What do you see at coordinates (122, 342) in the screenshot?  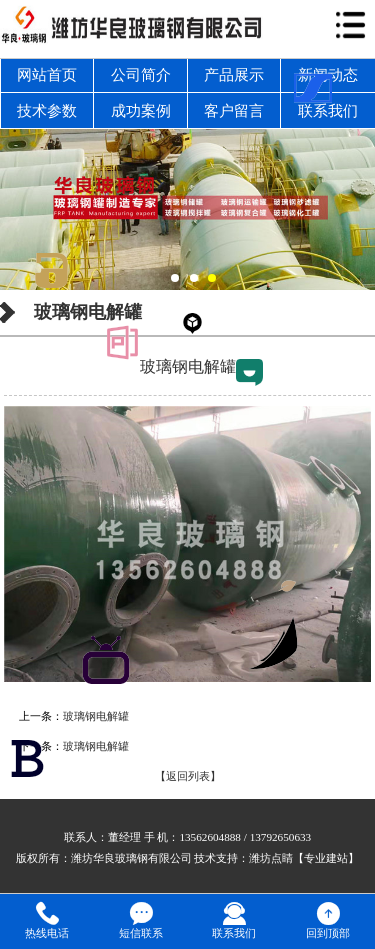 I see `open a PowerPoint presentation file` at bounding box center [122, 342].